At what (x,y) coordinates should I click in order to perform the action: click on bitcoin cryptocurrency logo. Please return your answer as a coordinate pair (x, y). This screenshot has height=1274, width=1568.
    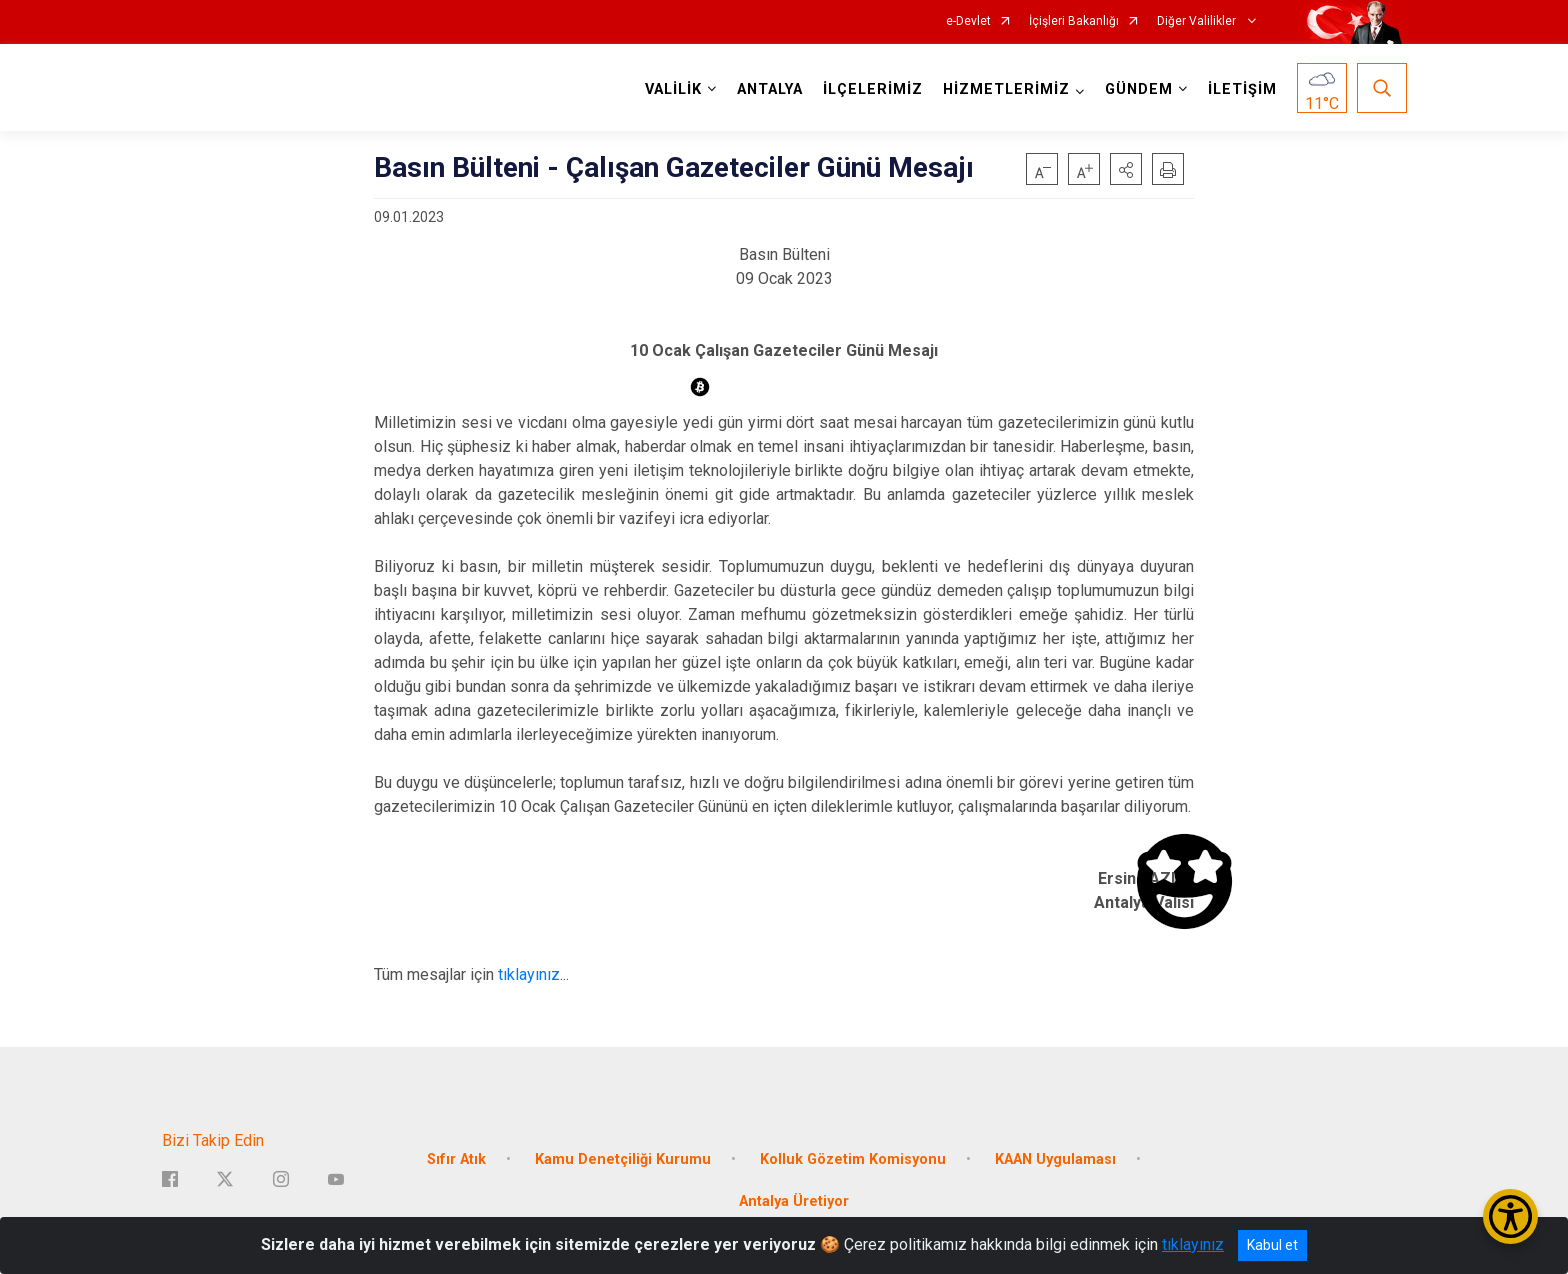
    Looking at the image, I should click on (700, 387).